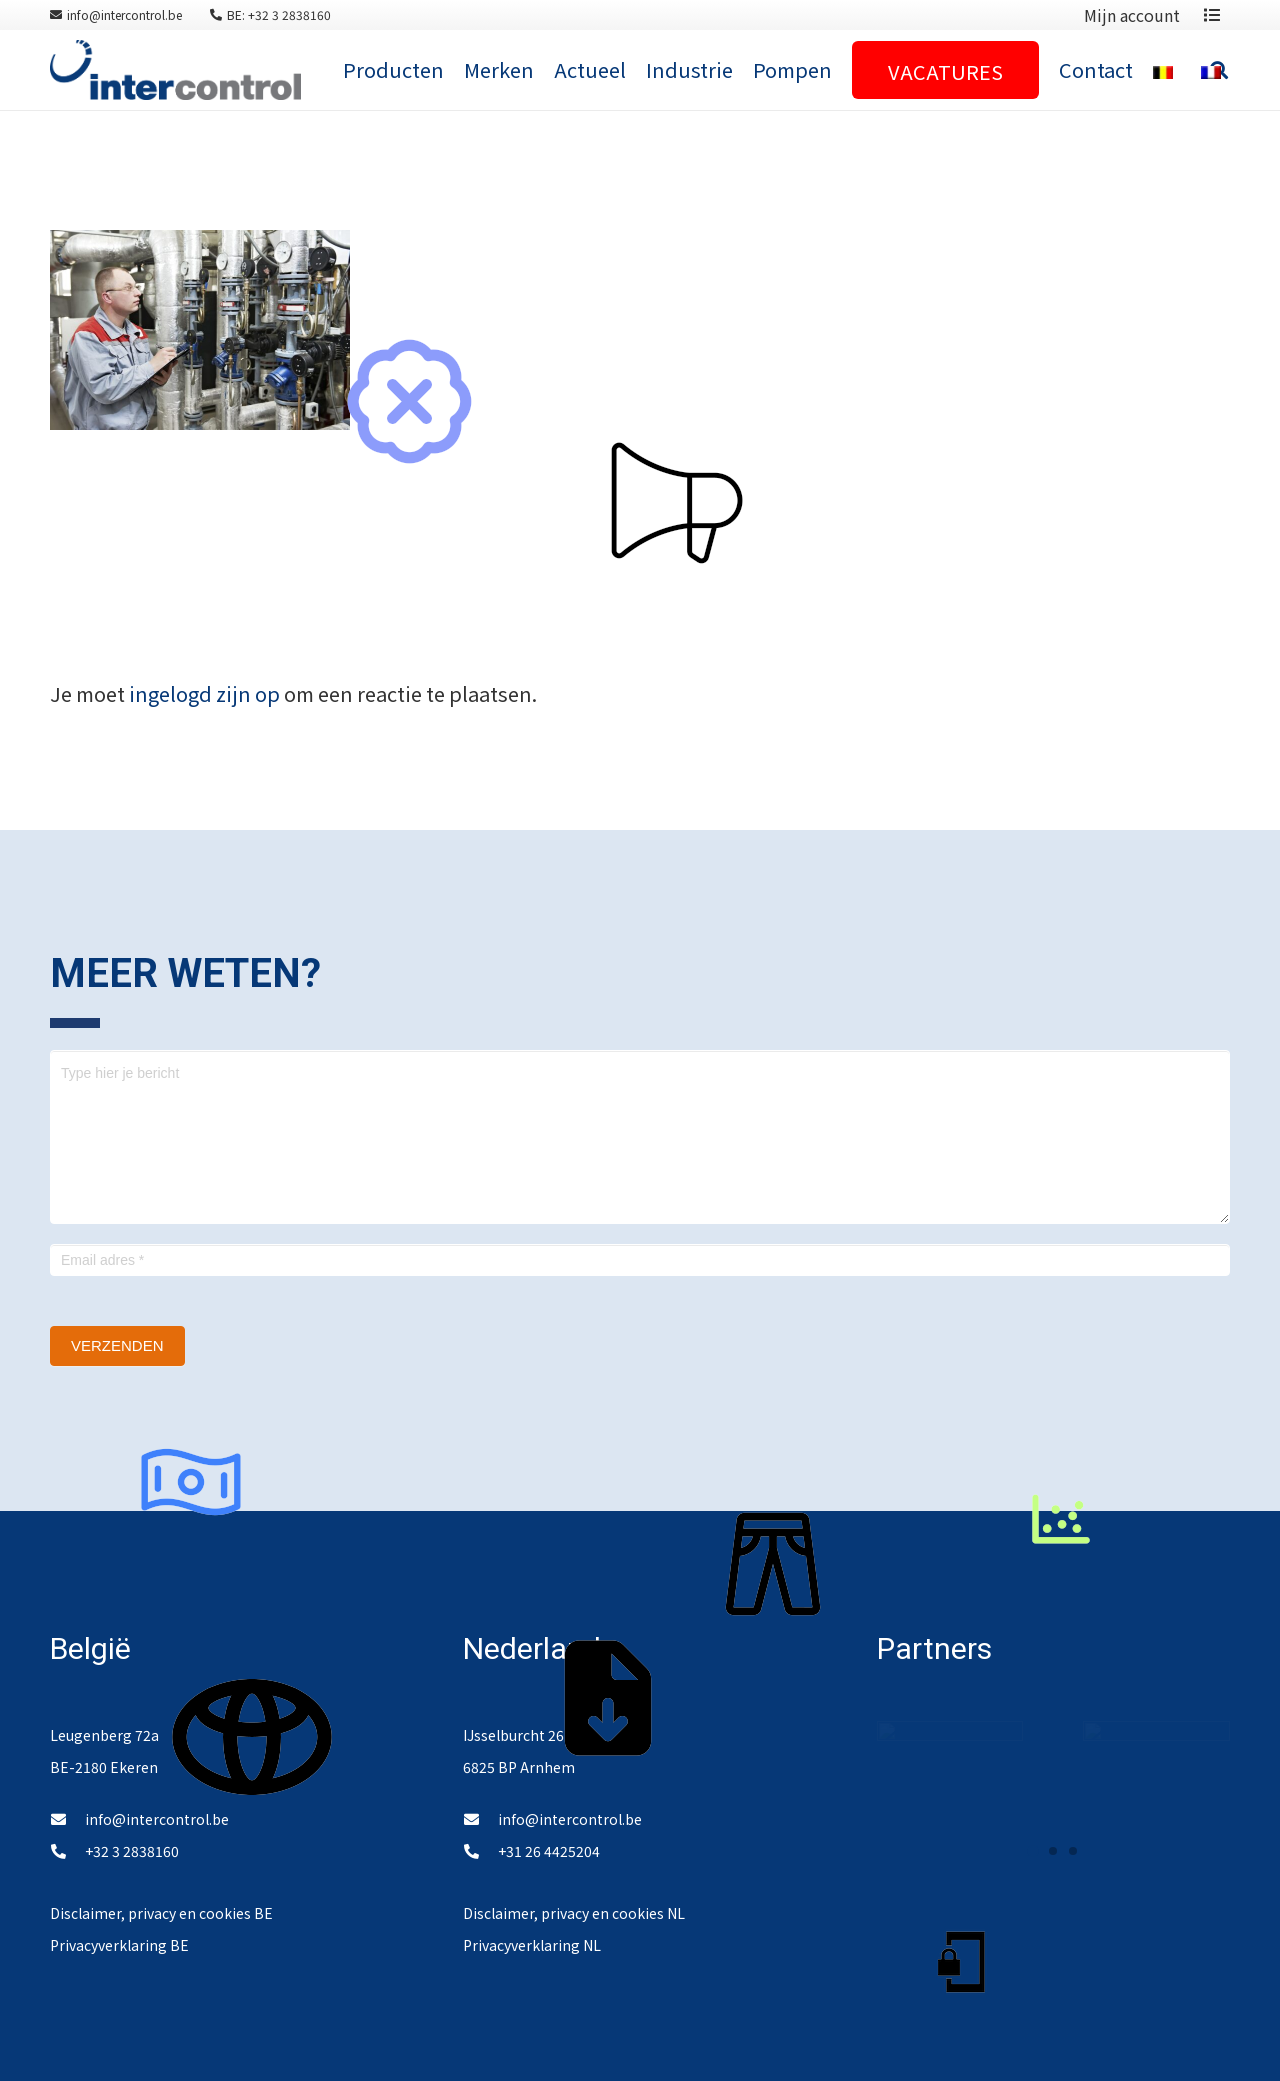 The width and height of the screenshot is (1280, 2081). What do you see at coordinates (252, 1737) in the screenshot?
I see `Toyota brand logo` at bounding box center [252, 1737].